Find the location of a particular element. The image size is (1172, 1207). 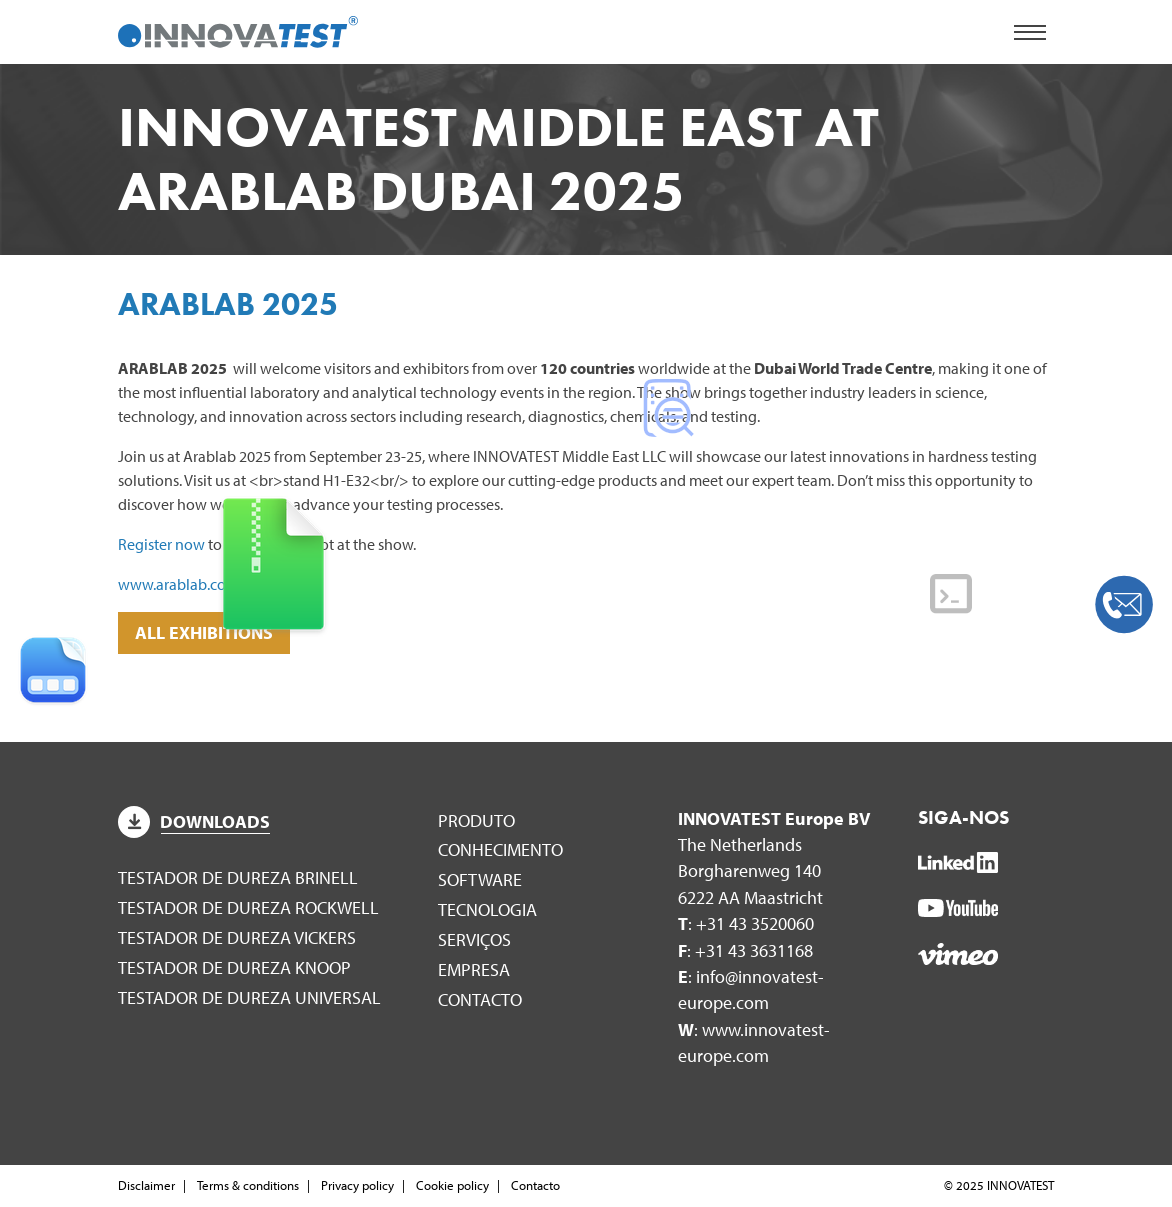

compressed archive file (.arc format) is located at coordinates (273, 566).